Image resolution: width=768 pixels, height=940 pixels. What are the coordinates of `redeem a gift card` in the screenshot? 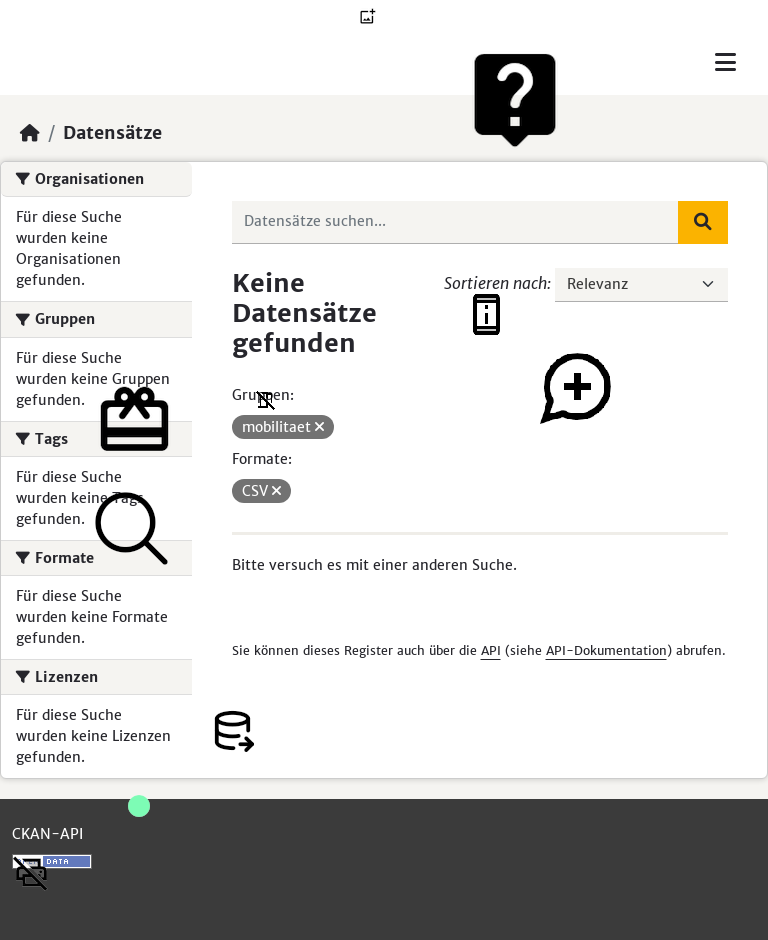 It's located at (134, 420).